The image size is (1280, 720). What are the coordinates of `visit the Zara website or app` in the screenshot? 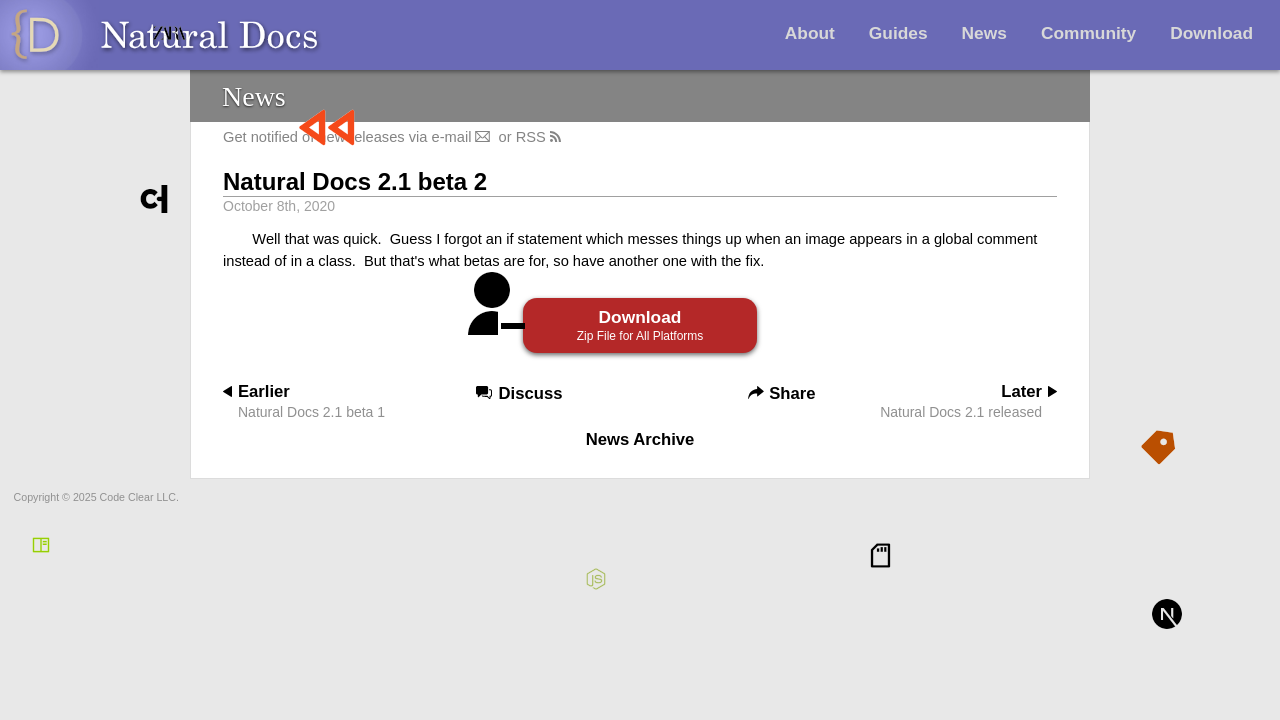 It's located at (170, 33).